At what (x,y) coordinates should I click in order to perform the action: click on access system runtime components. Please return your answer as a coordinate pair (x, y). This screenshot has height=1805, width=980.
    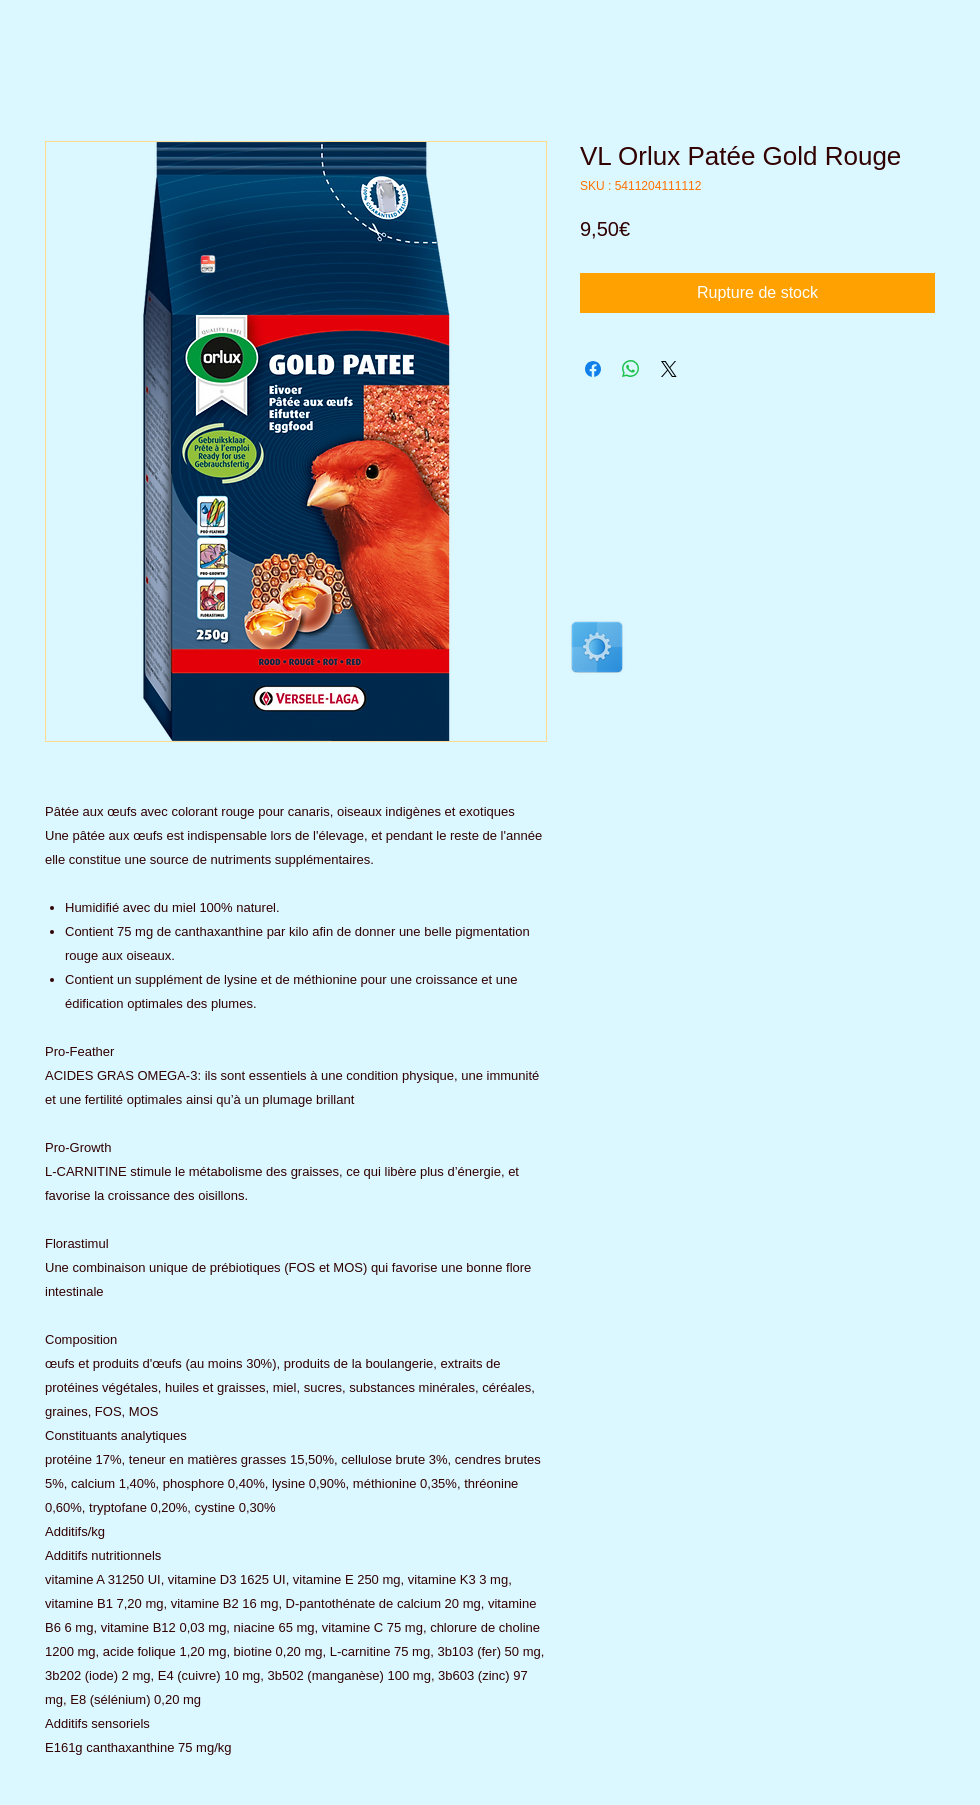
    Looking at the image, I should click on (597, 647).